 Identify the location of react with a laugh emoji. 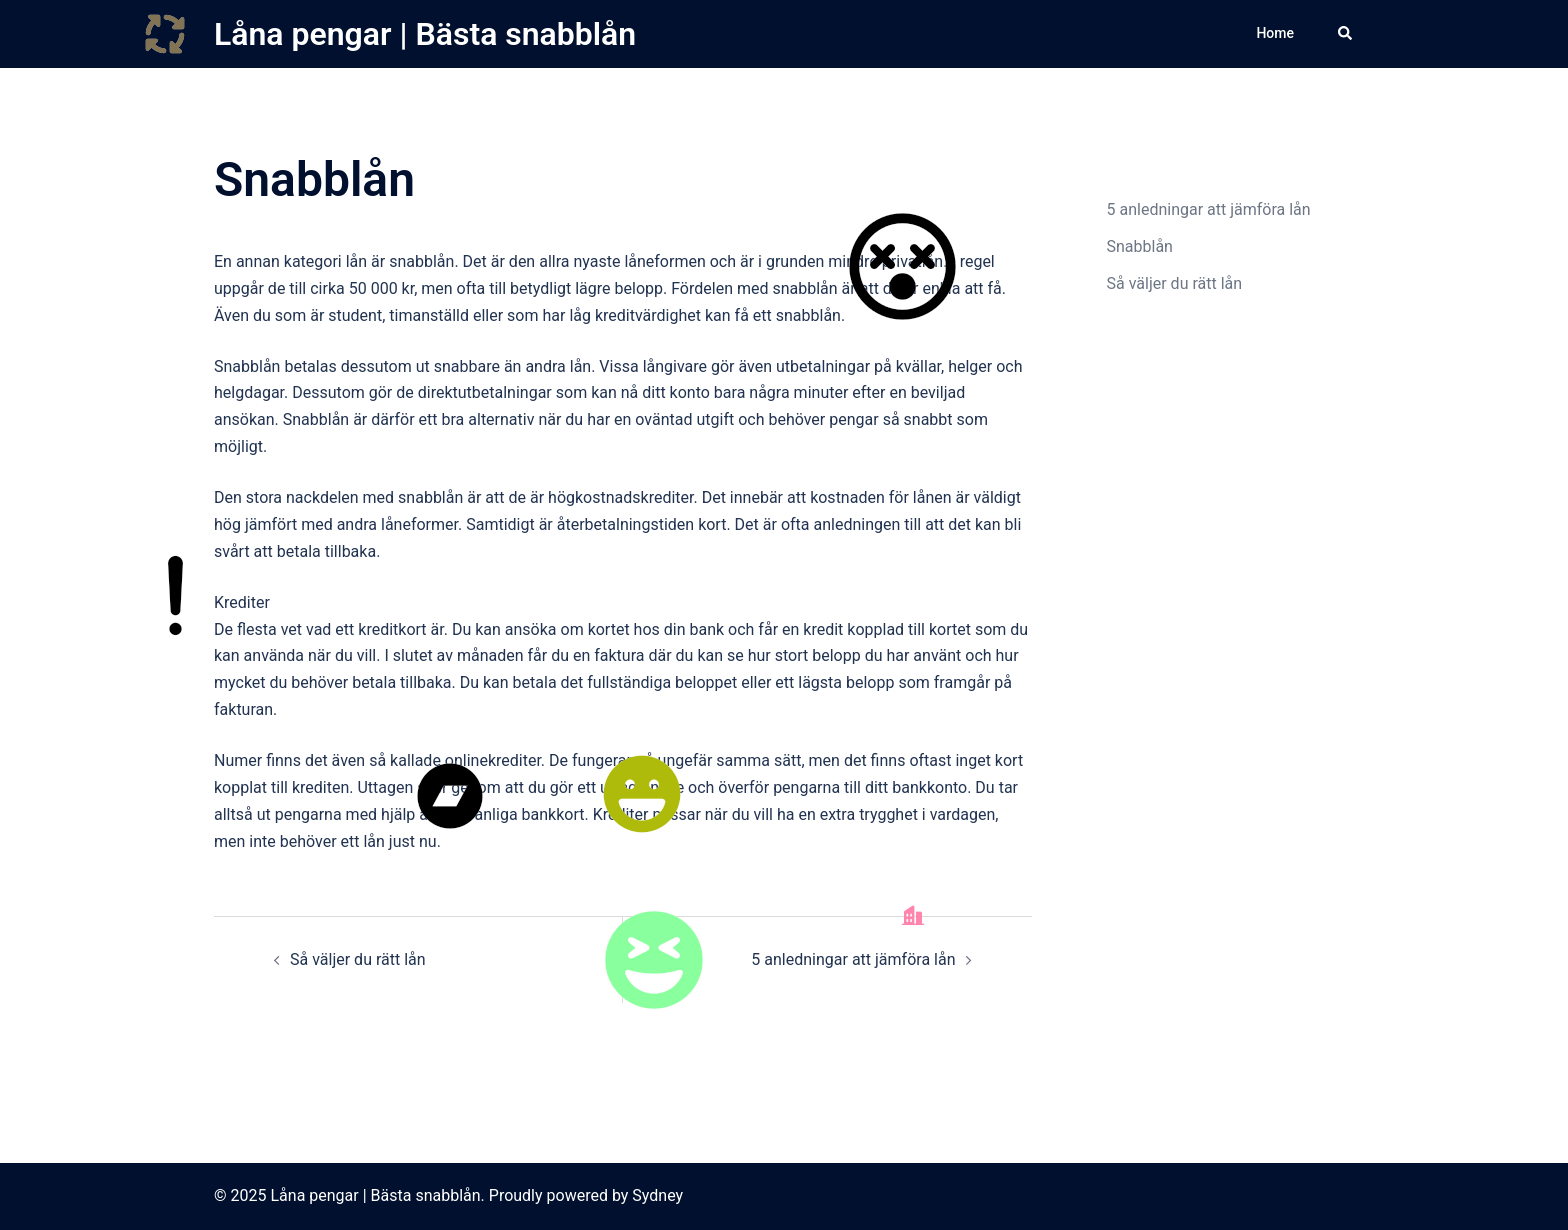
(642, 794).